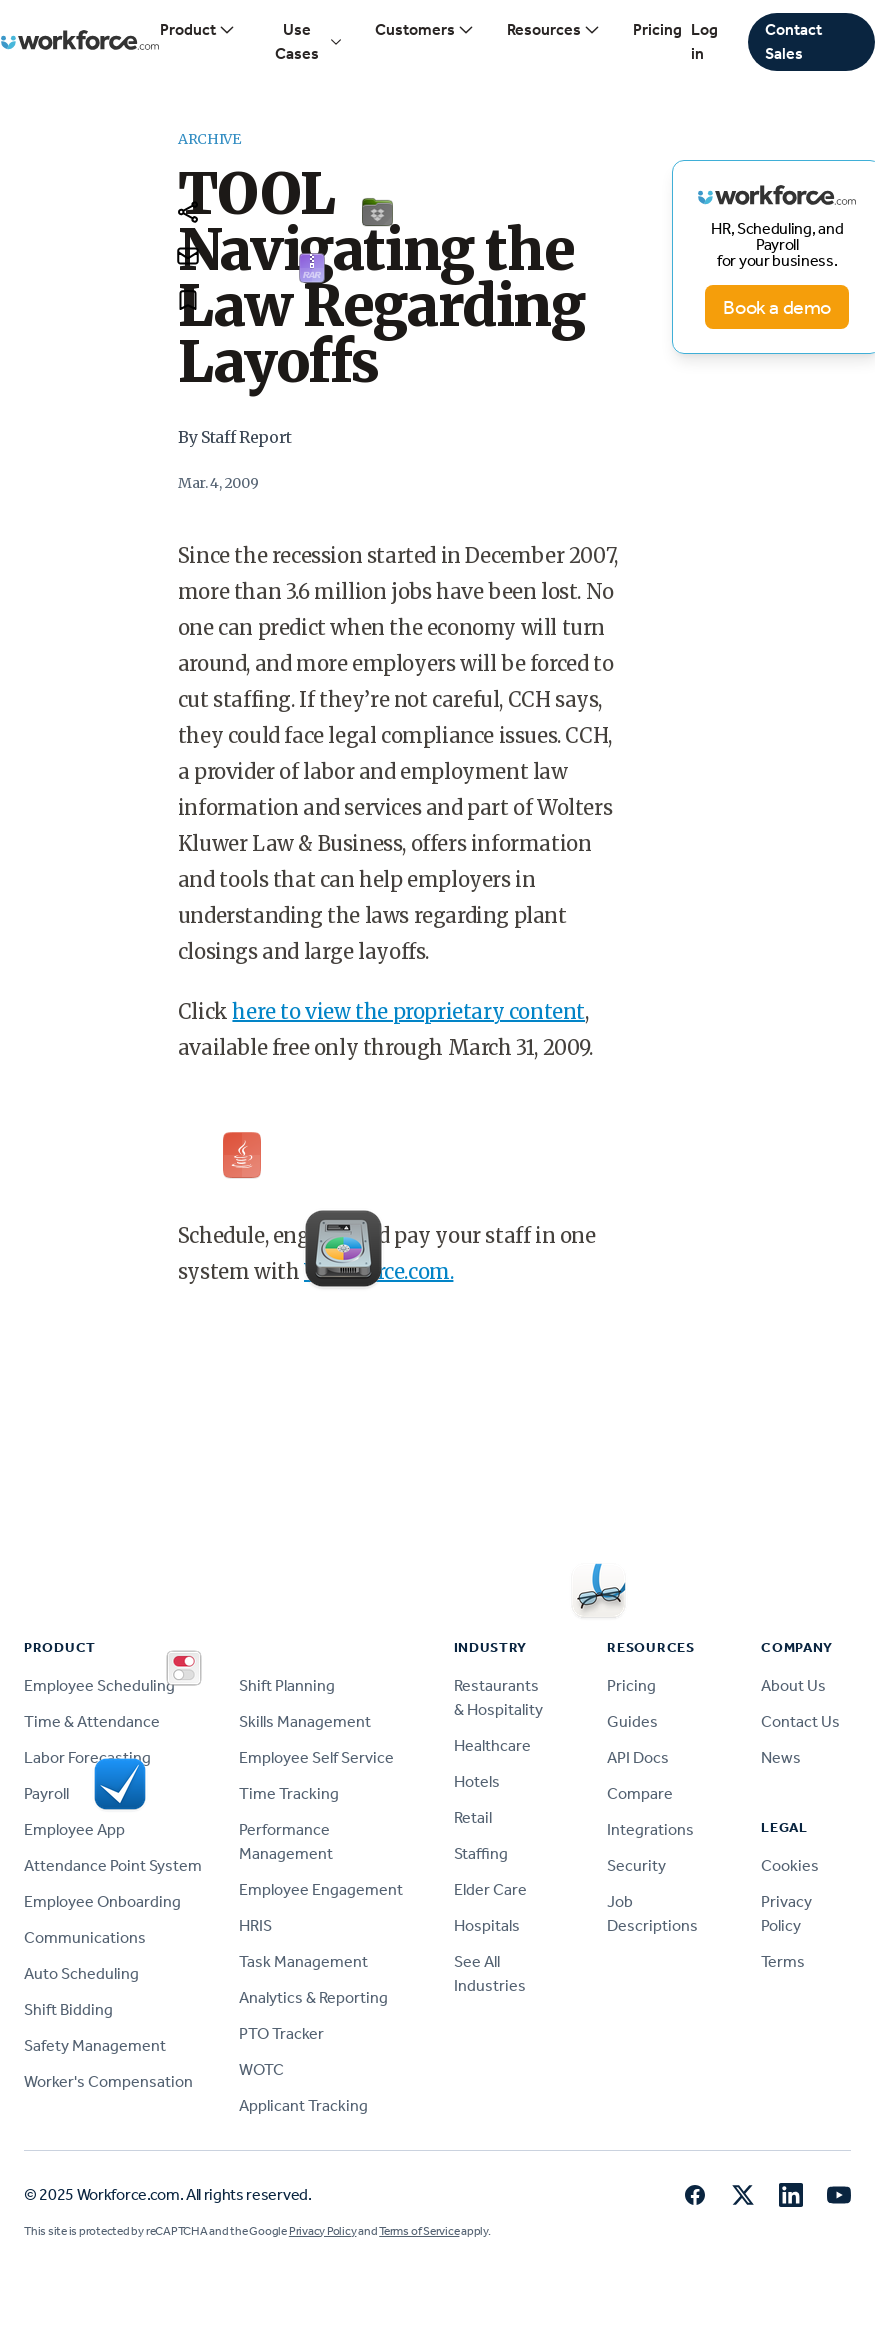 Image resolution: width=875 pixels, height=2351 pixels. I want to click on open disk usage analyzer, so click(343, 1248).